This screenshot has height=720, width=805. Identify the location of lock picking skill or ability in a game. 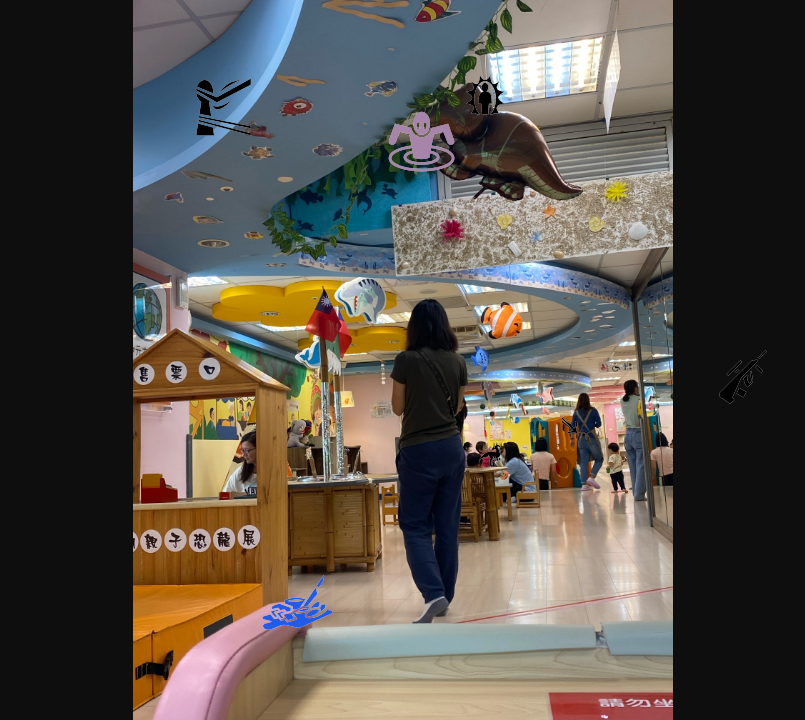
(222, 107).